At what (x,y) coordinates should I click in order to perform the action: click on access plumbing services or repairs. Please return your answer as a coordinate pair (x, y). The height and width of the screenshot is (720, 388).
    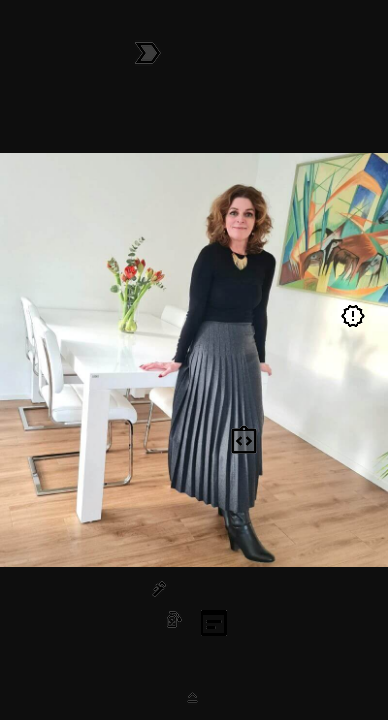
    Looking at the image, I should click on (159, 589).